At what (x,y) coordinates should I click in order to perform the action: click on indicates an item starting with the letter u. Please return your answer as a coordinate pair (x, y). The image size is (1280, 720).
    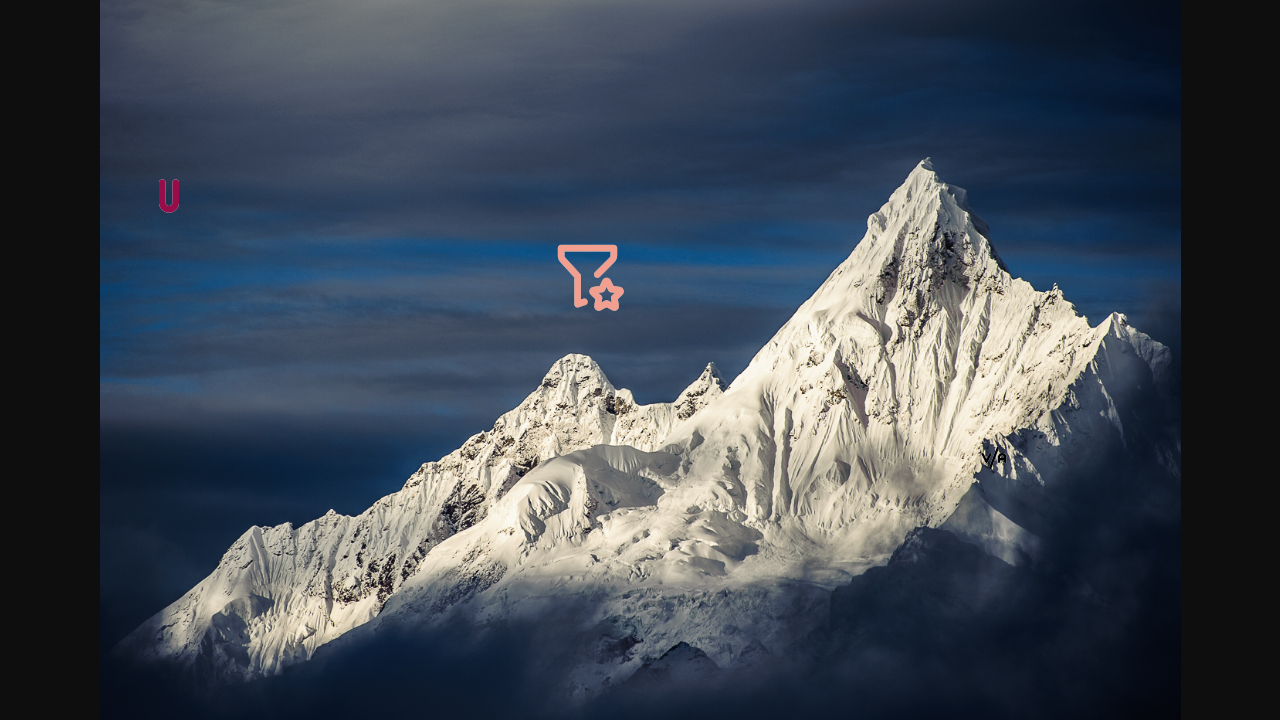
    Looking at the image, I should click on (169, 196).